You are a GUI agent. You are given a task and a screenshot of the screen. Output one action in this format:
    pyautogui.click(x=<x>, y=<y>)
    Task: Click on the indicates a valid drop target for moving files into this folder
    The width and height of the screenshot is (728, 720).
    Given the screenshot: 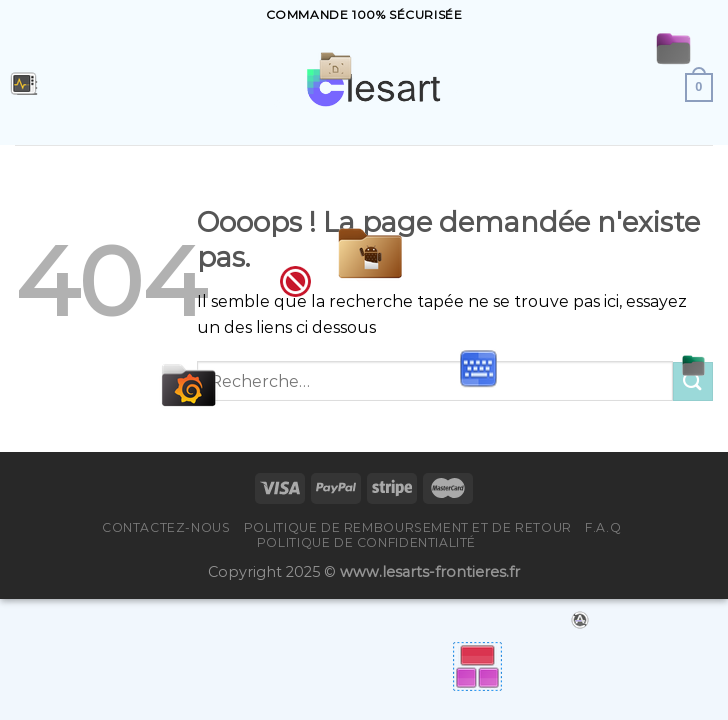 What is the action you would take?
    pyautogui.click(x=673, y=48)
    